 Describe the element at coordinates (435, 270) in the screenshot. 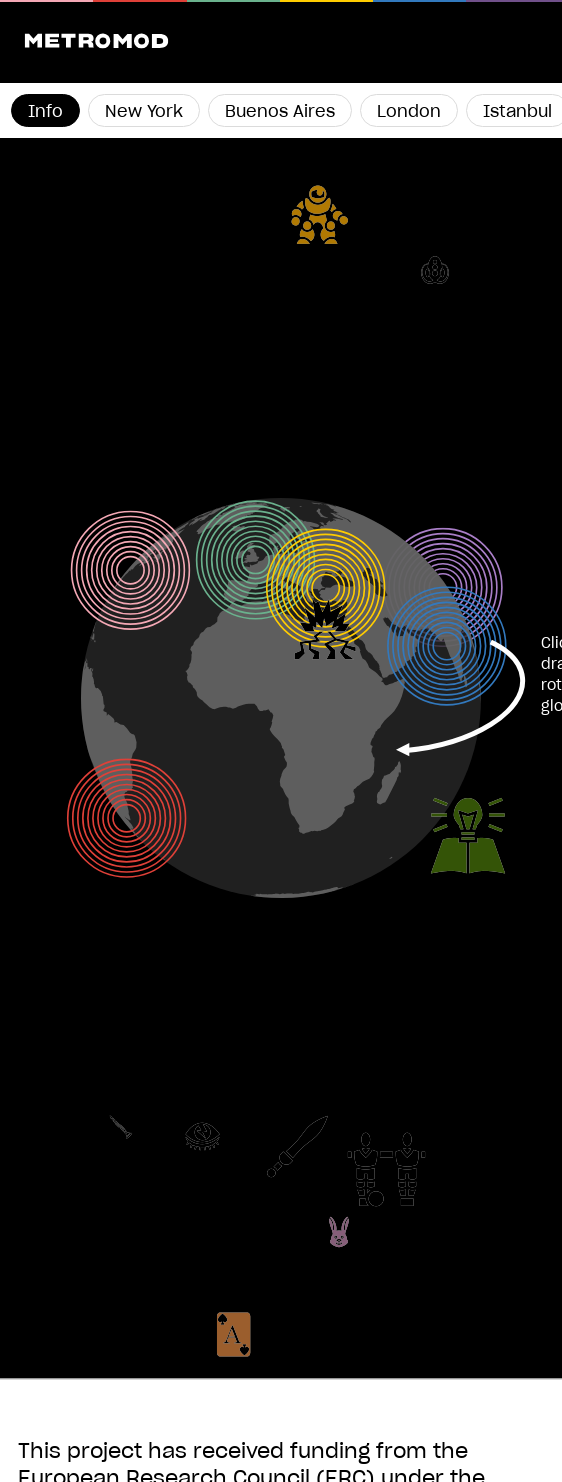

I see `decorative game badge or achievement emblem` at that location.